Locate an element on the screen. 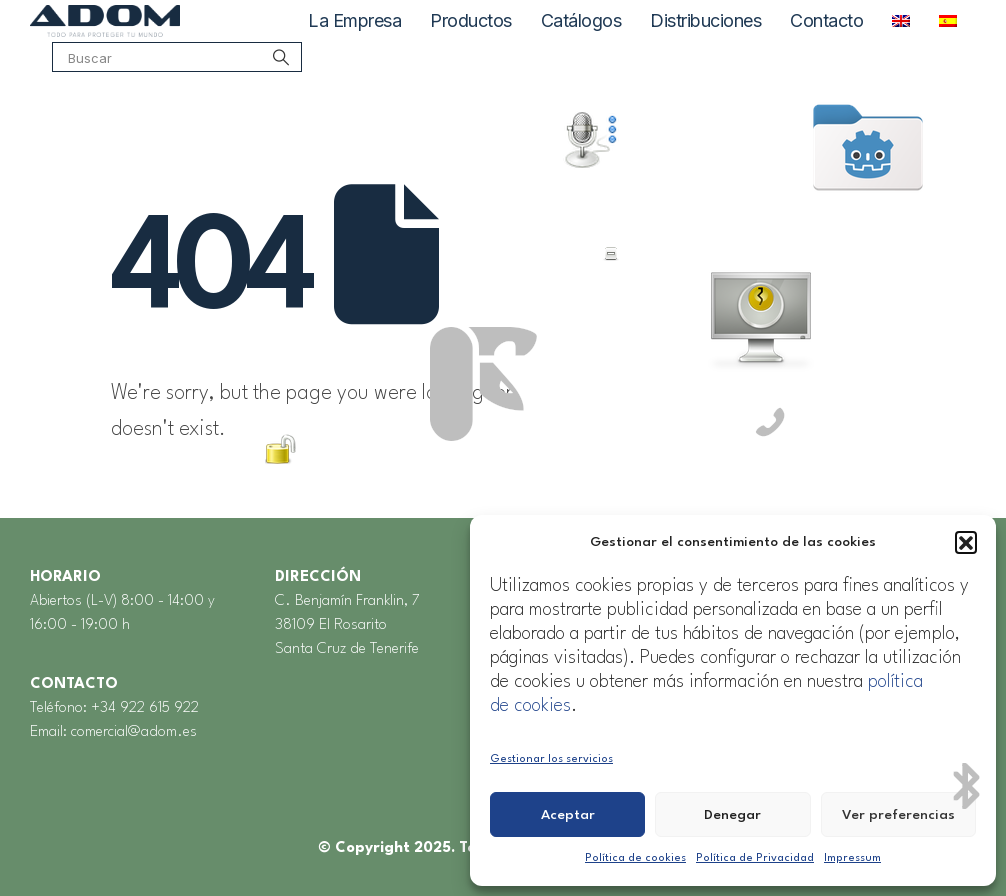 The image size is (1006, 896). start a phone call is located at coordinates (770, 422).